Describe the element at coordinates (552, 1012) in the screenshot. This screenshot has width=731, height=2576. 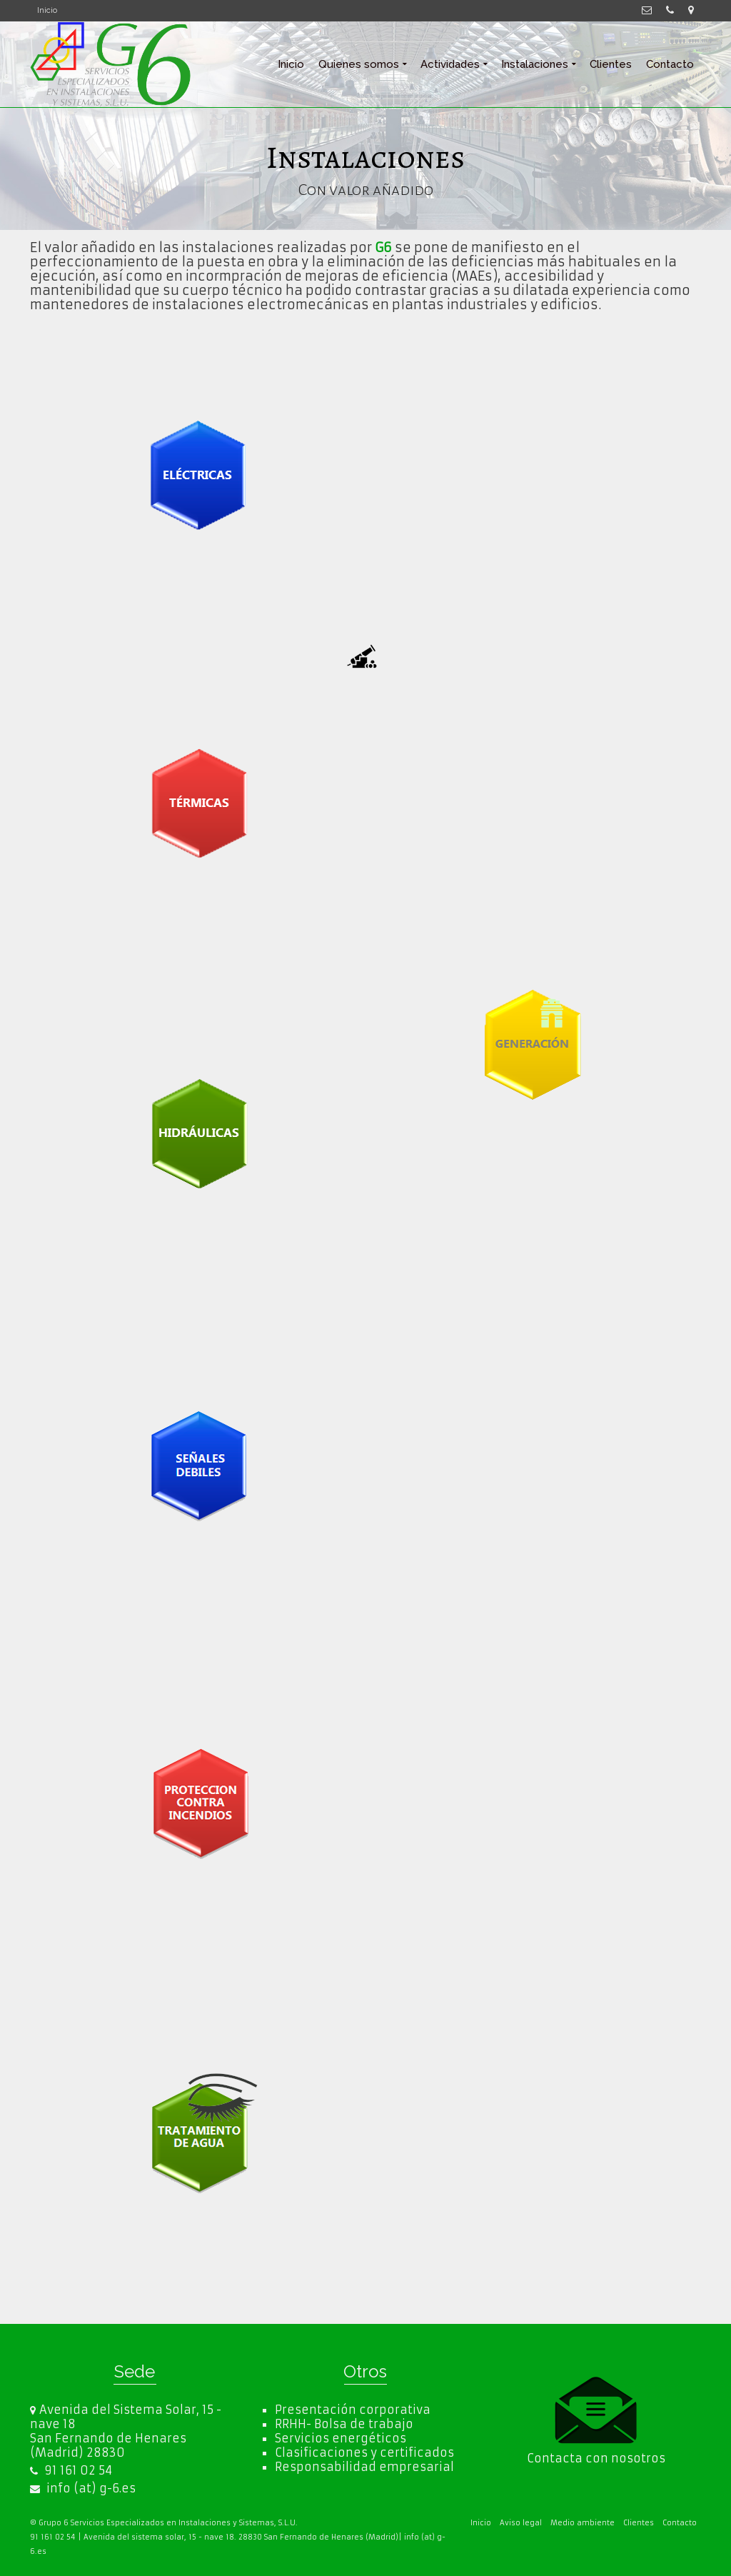
I see `view India Gate landmark information` at that location.